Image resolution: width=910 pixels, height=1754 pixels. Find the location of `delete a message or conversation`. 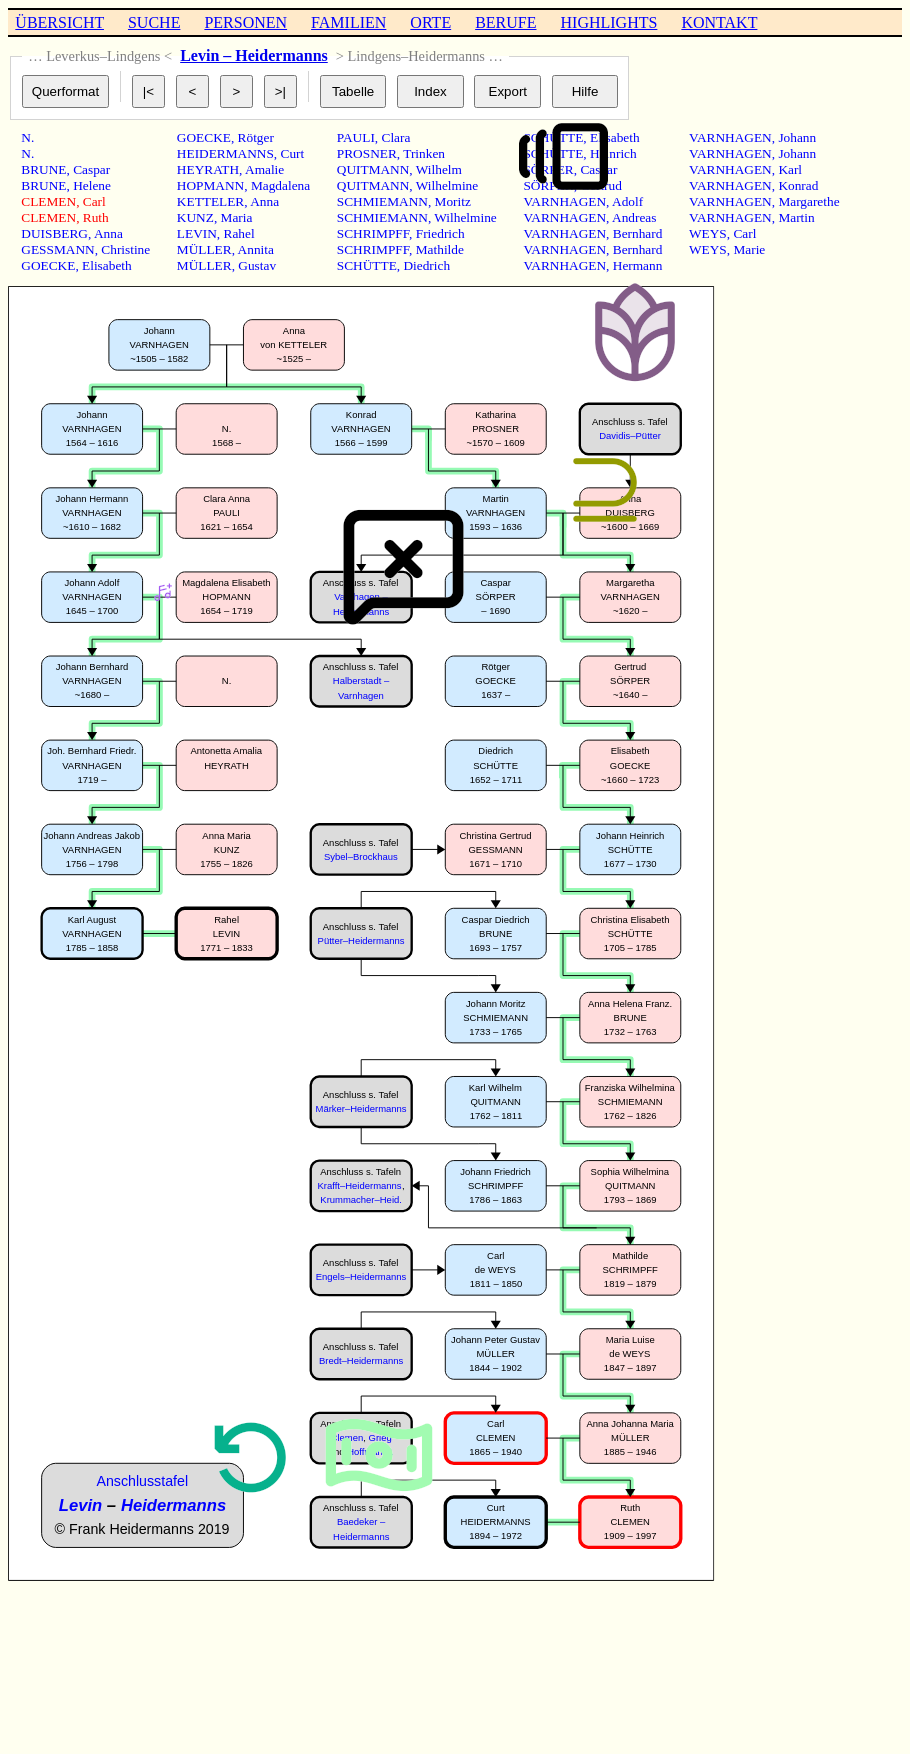

delete a message or conversation is located at coordinates (403, 564).